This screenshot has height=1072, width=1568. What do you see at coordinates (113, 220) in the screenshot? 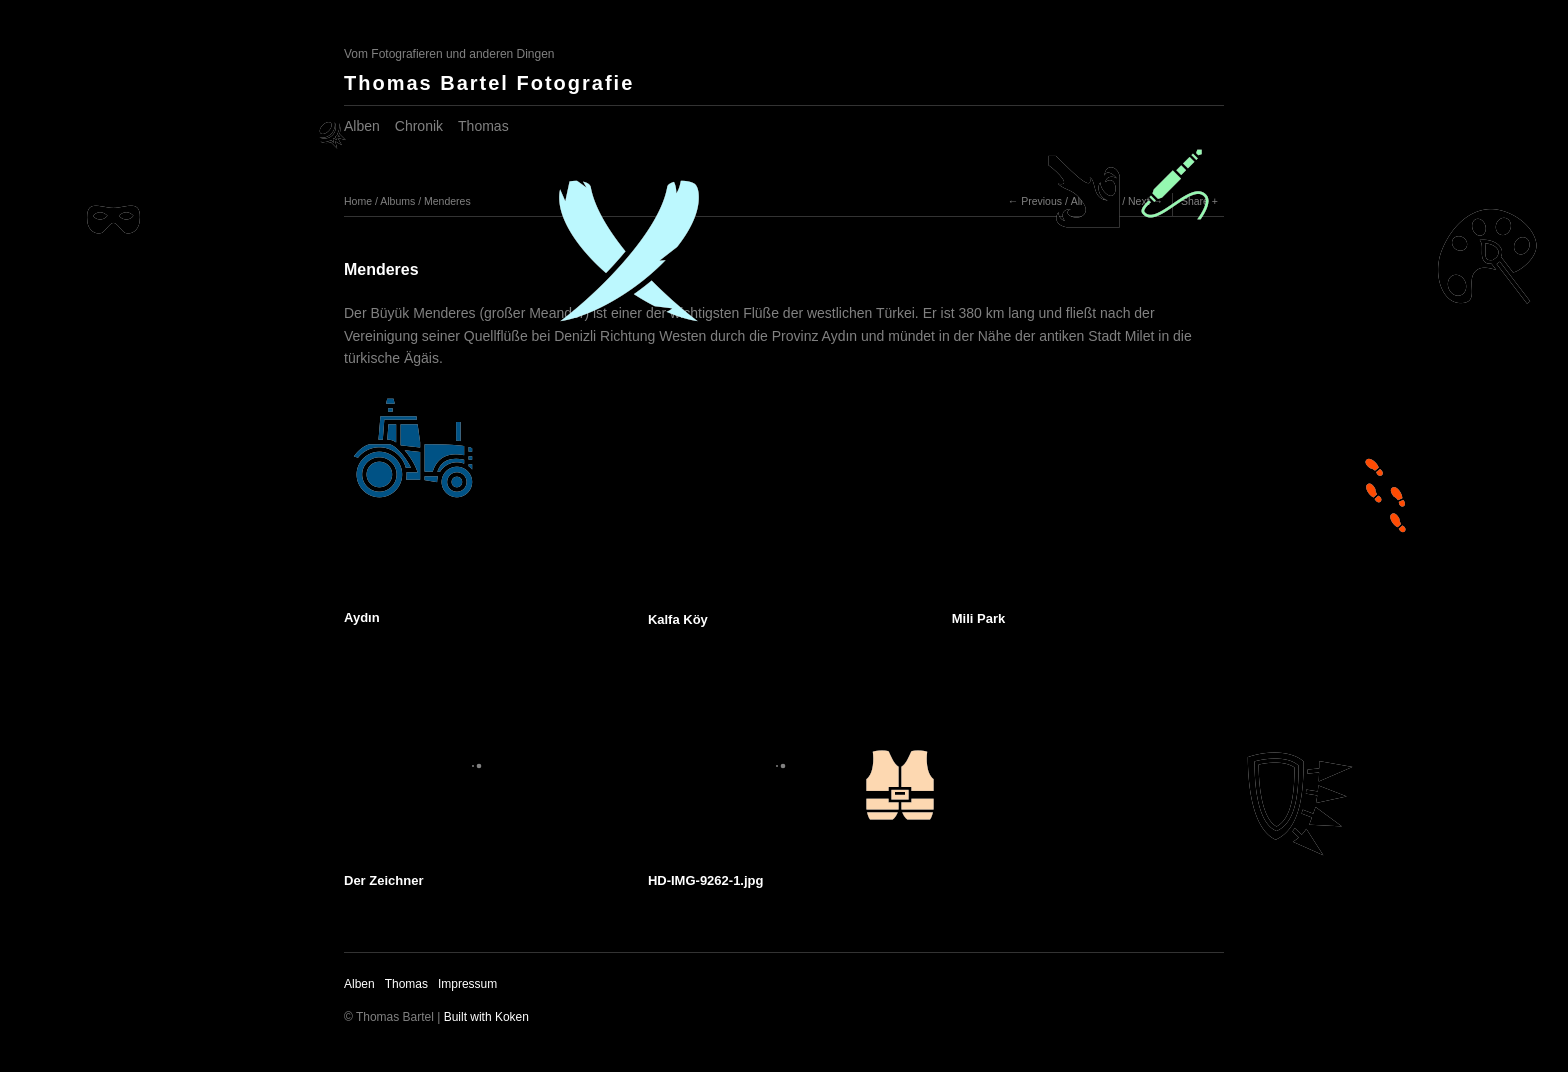
I see `enable incognito or private browsing mode` at bounding box center [113, 220].